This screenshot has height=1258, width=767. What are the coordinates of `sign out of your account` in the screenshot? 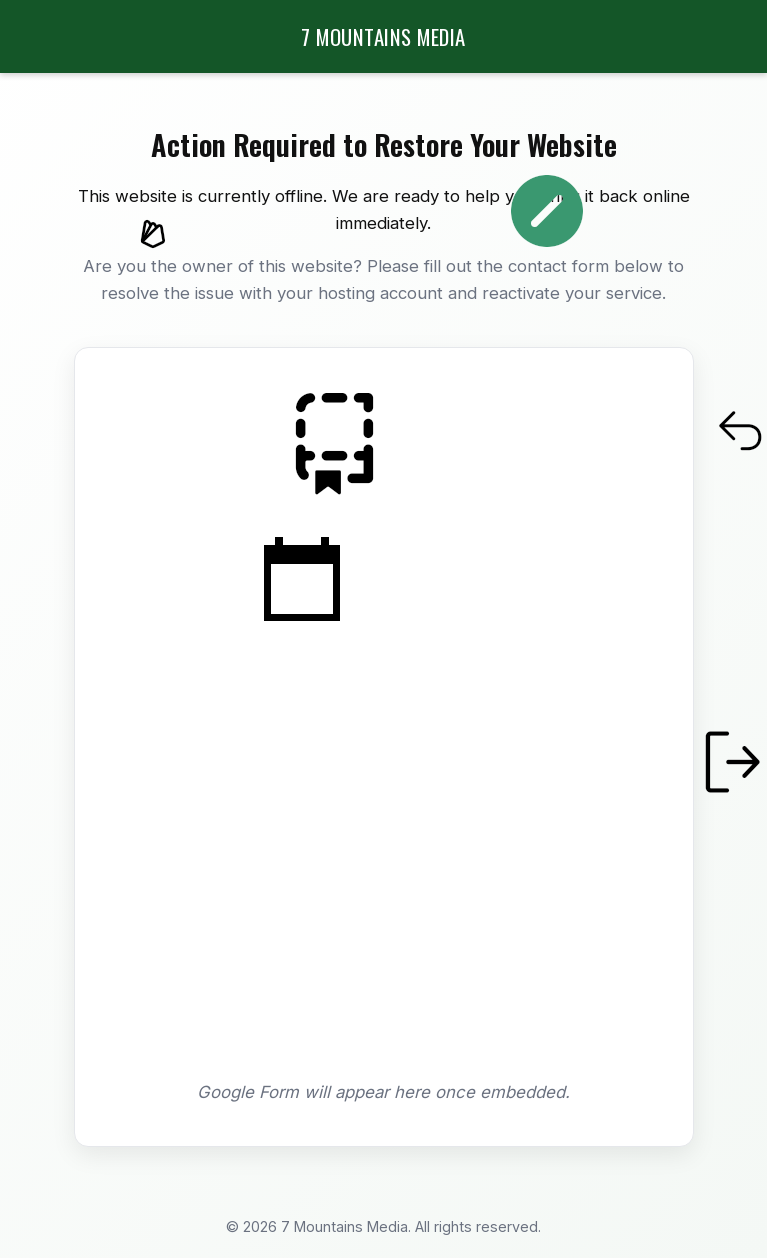 It's located at (732, 762).